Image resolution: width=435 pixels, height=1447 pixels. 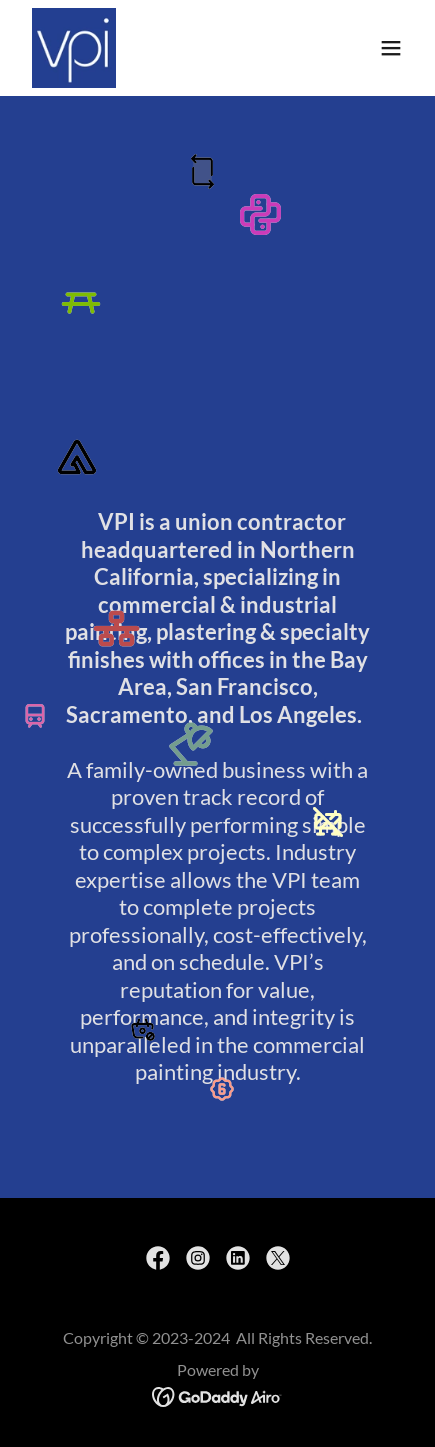 I want to click on view train schedules or rail services, so click(x=35, y=715).